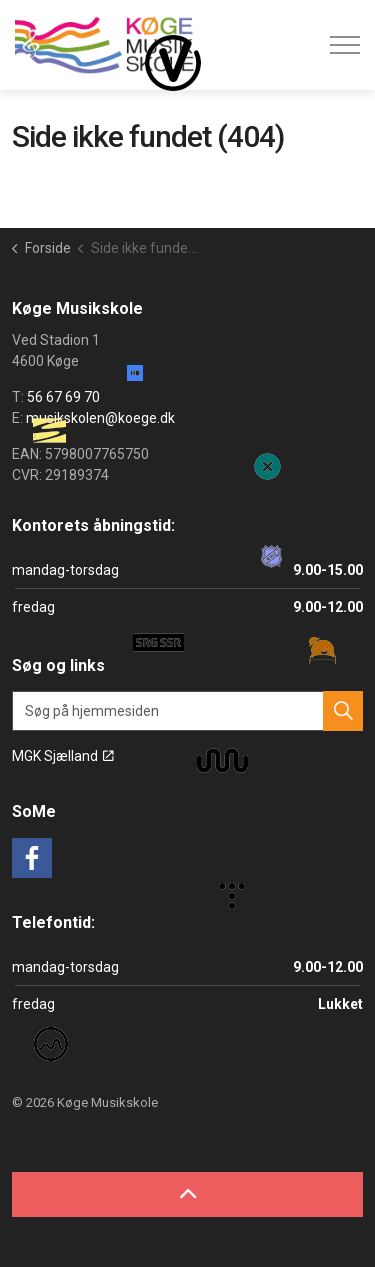 The height and width of the screenshot is (1267, 375). I want to click on close or dismiss a dialog, so click(267, 466).